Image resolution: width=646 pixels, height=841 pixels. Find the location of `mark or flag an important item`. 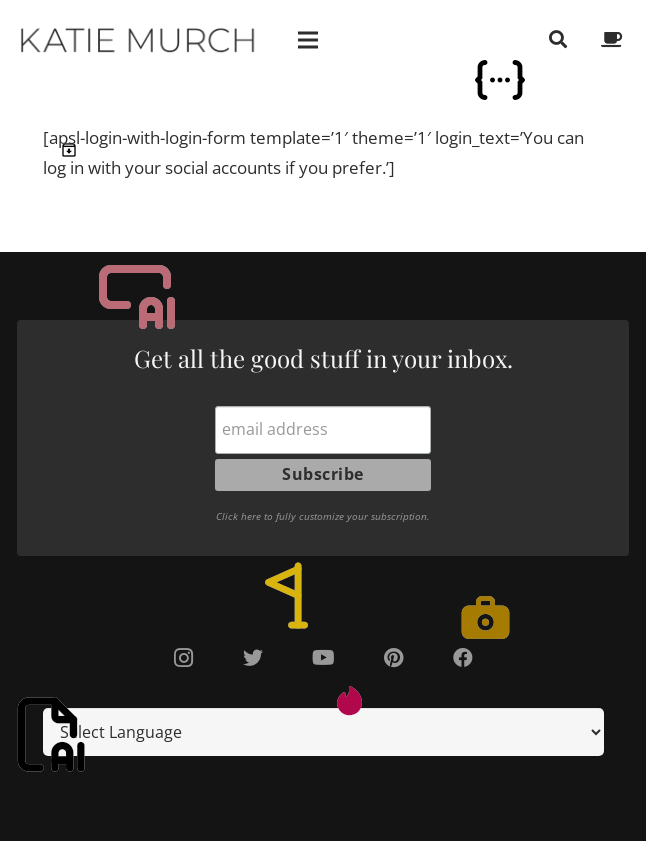

mark or flag an important item is located at coordinates (291, 595).